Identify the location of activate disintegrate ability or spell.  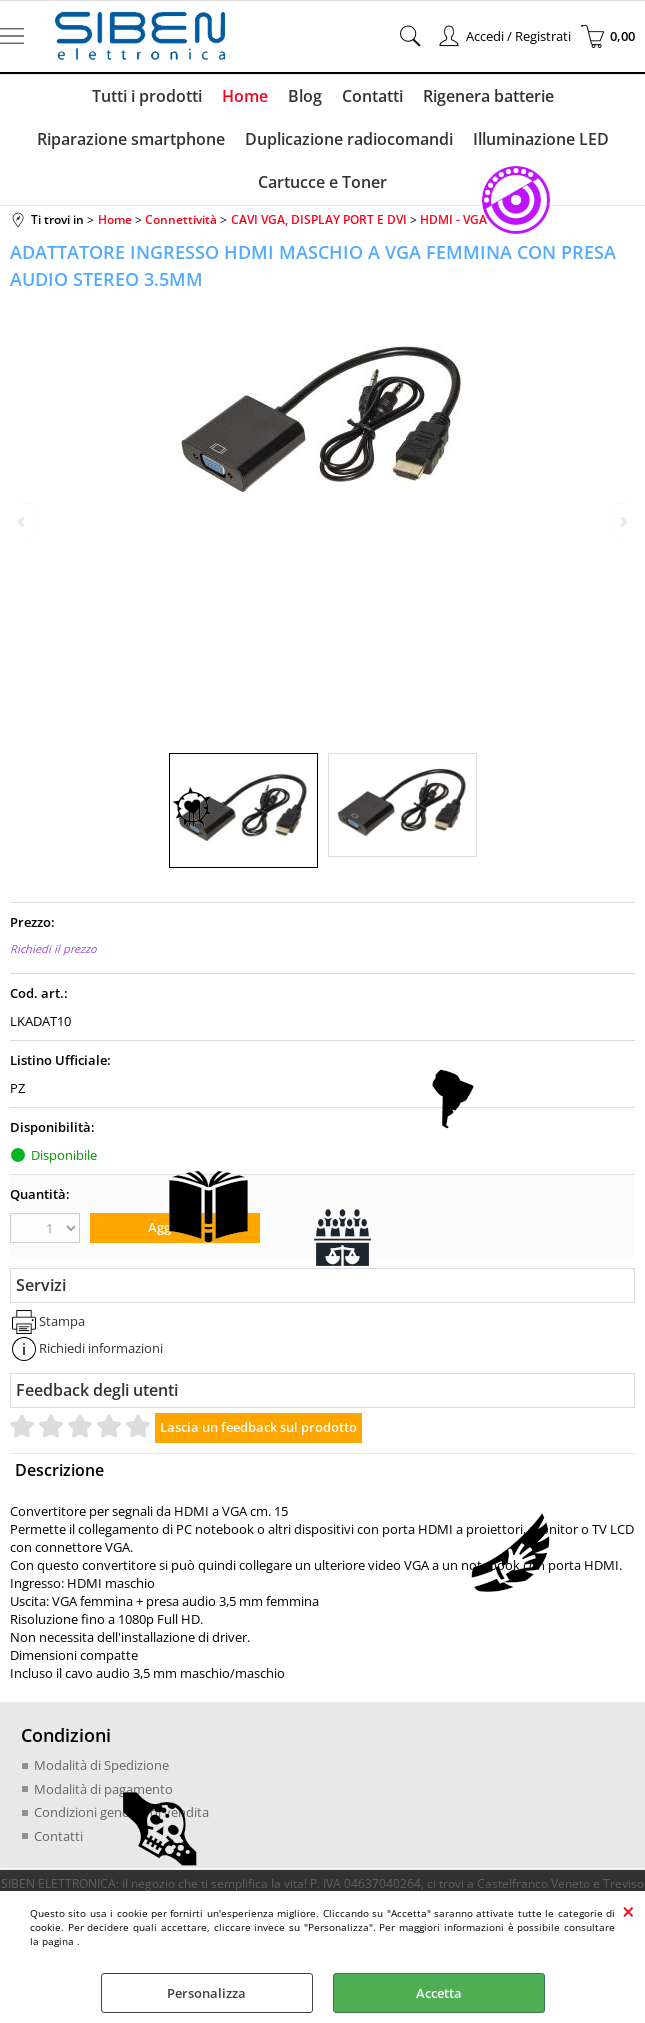
(159, 1828).